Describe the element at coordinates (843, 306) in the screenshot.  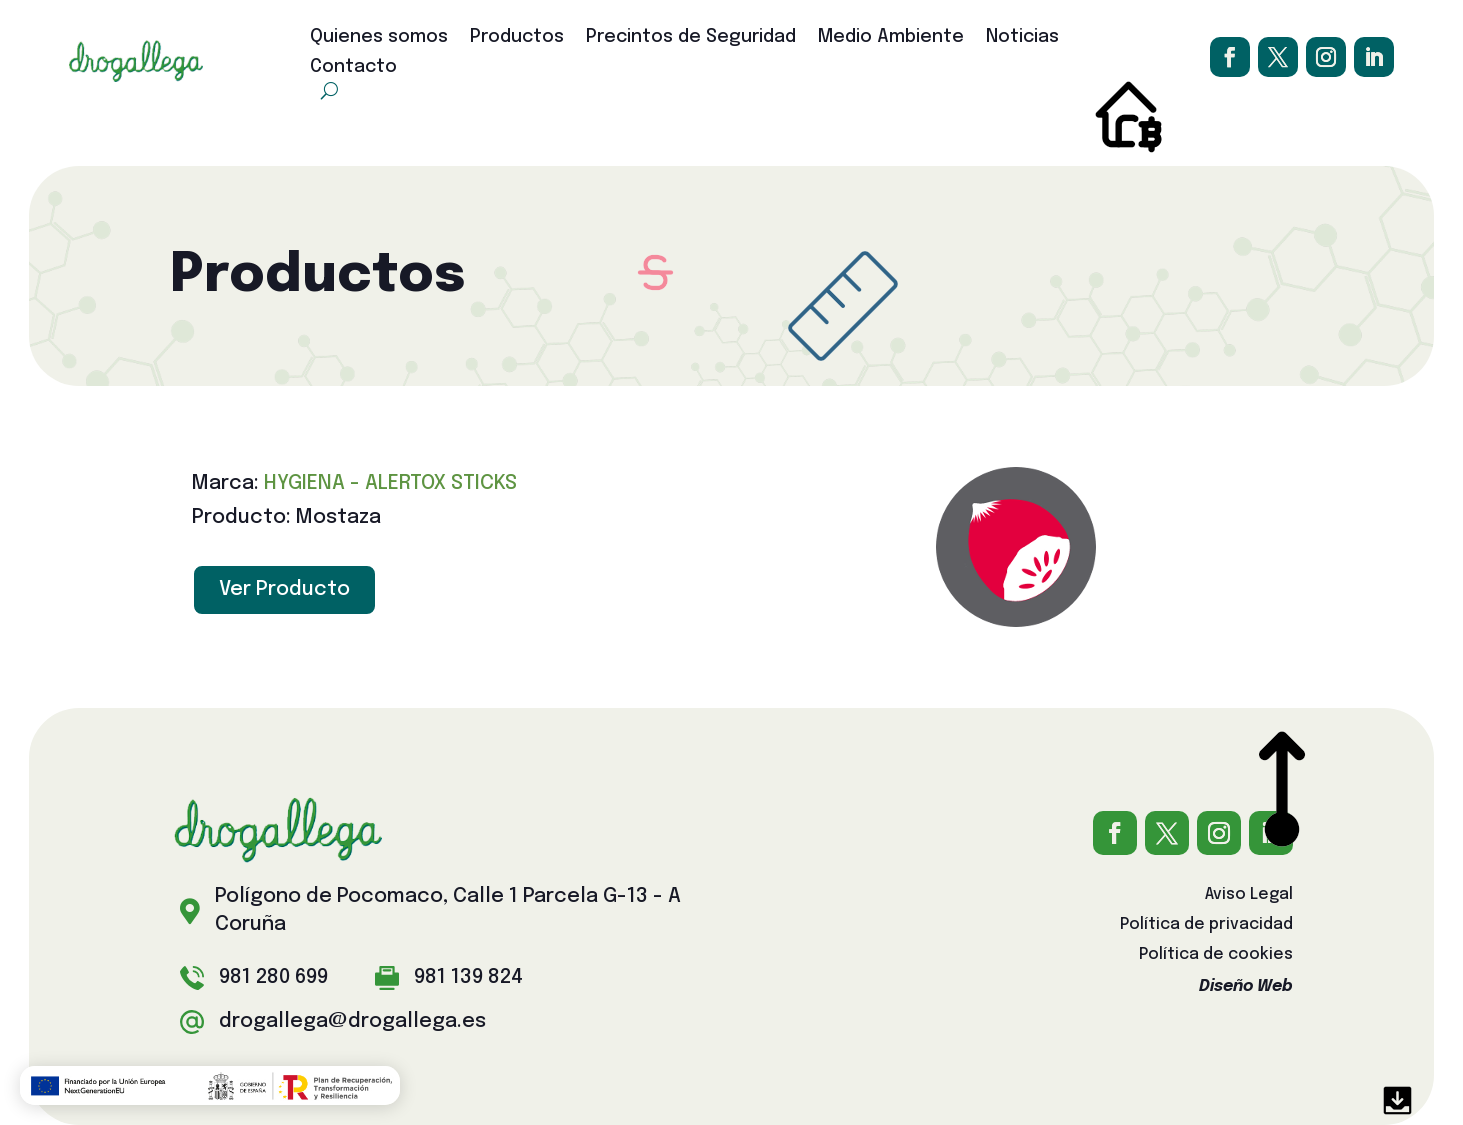
I see `access measurement tools` at that location.